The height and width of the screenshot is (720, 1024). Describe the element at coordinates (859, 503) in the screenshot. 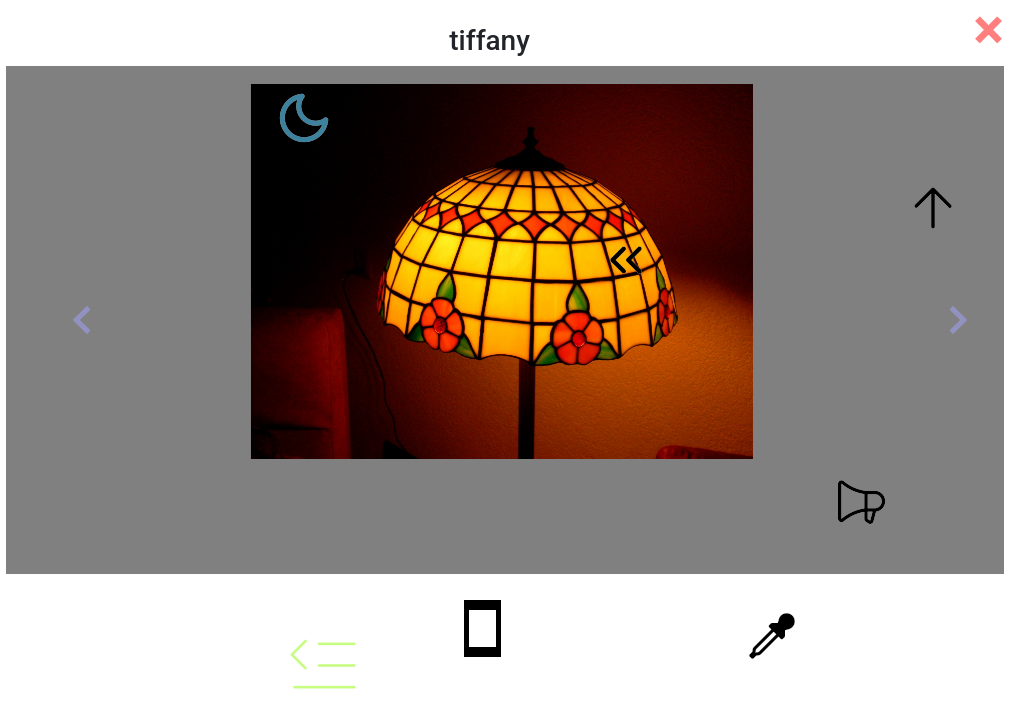

I see `make an announcement` at that location.